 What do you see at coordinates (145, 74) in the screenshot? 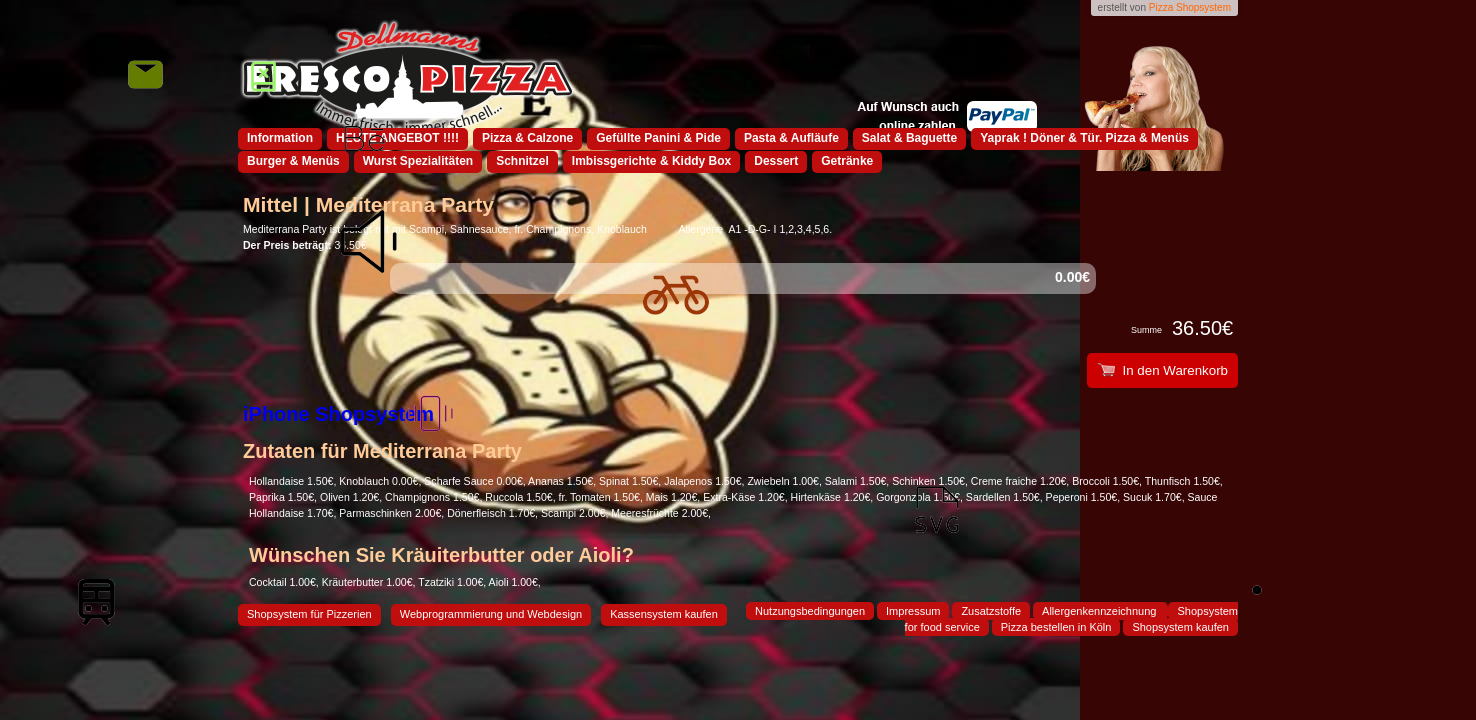
I see `open your email inbox` at bounding box center [145, 74].